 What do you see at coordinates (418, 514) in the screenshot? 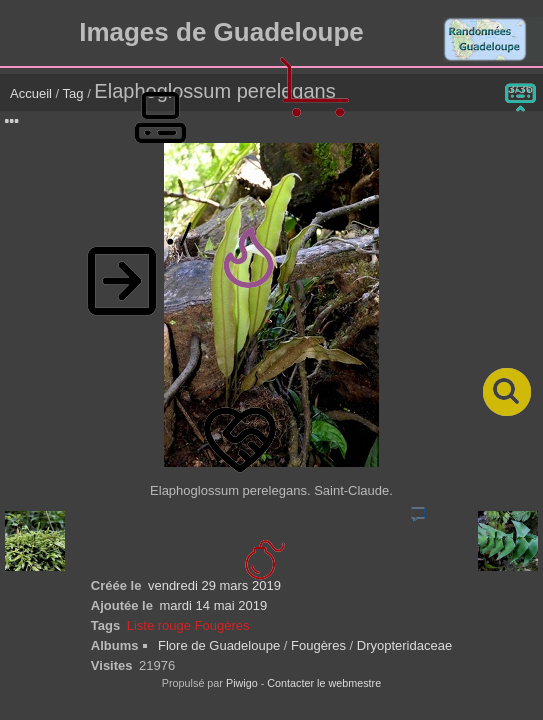
I see `leave a comment` at bounding box center [418, 514].